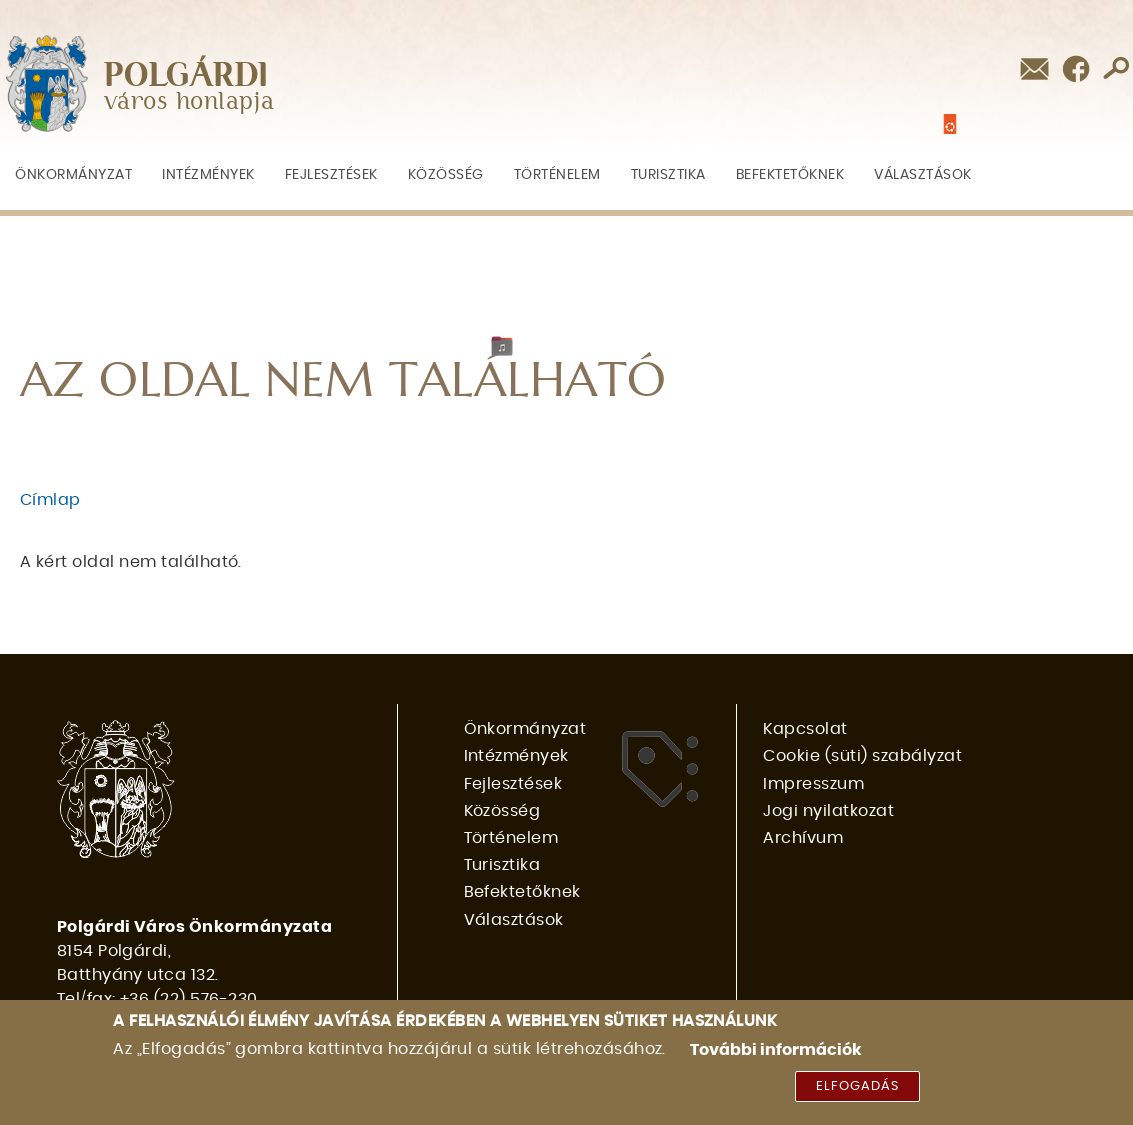 This screenshot has height=1125, width=1133. Describe the element at coordinates (502, 346) in the screenshot. I see `open your music folder` at that location.